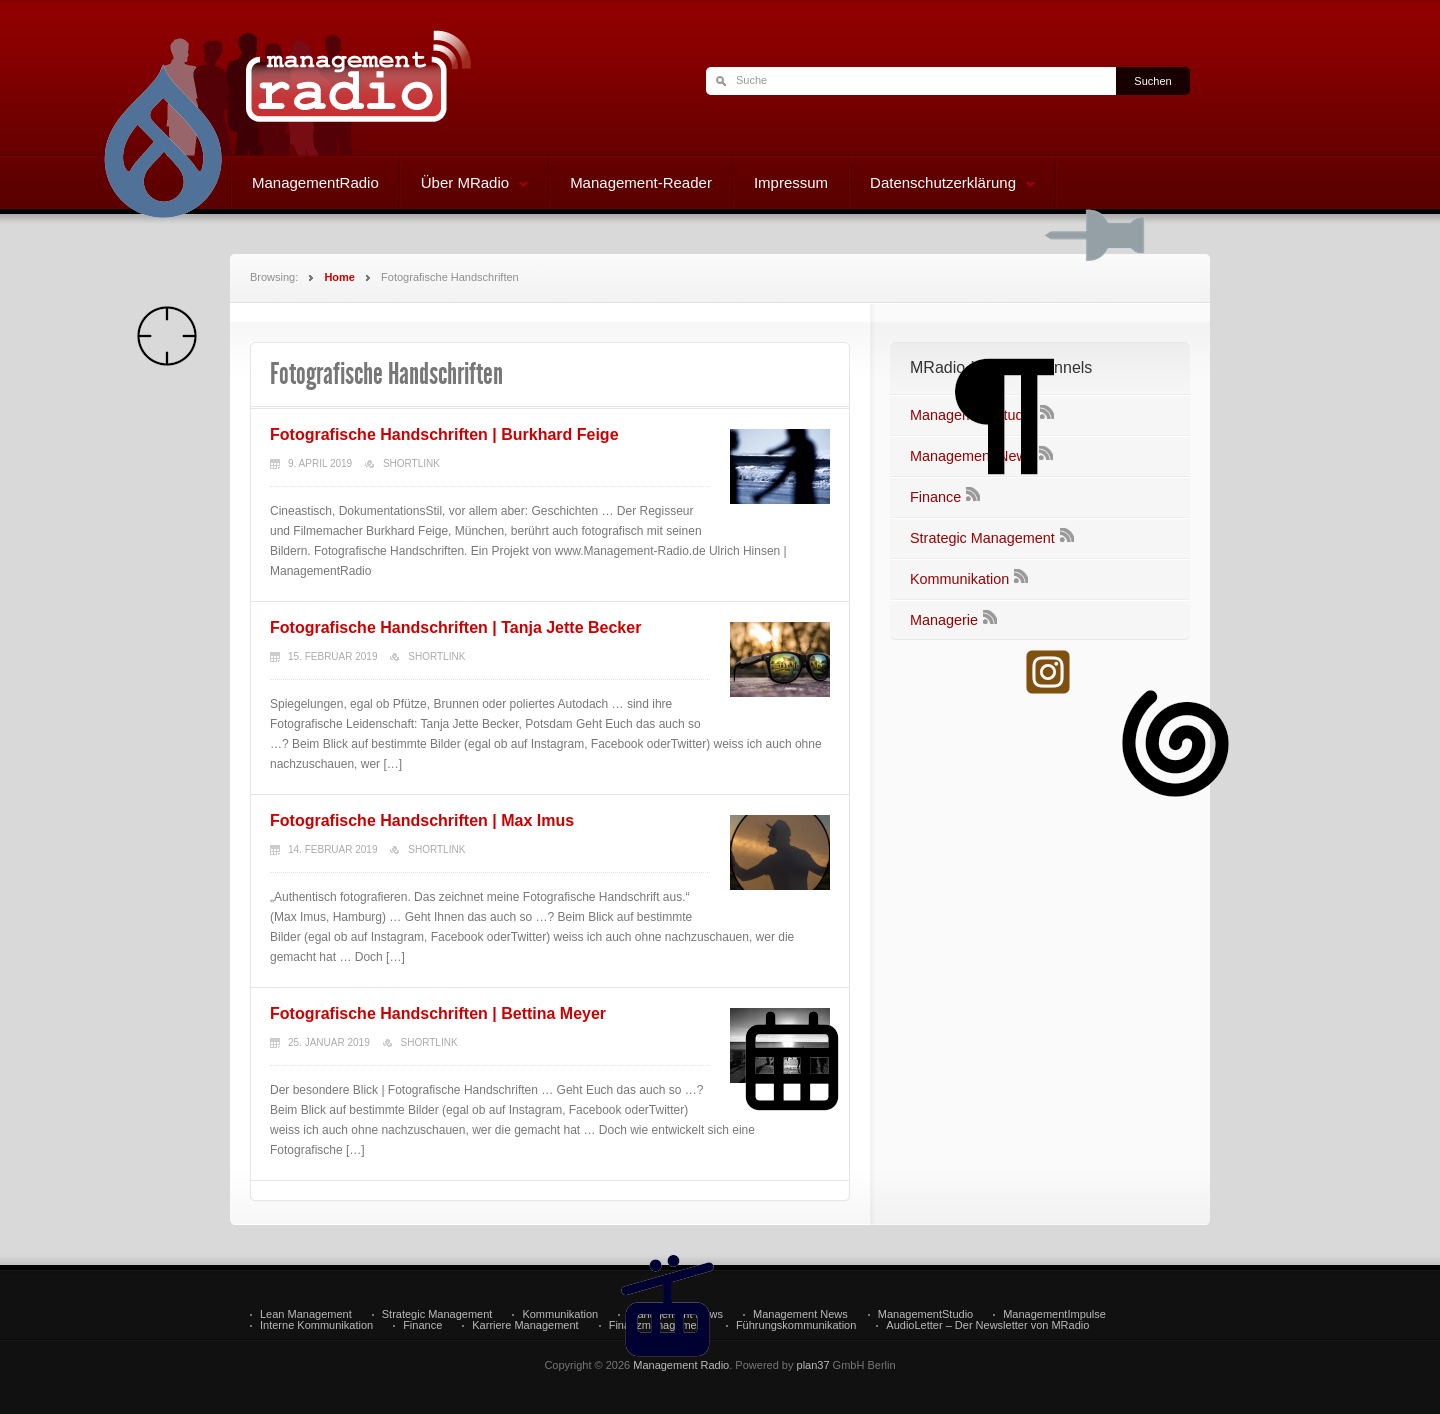 The width and height of the screenshot is (1440, 1414). What do you see at coordinates (1048, 672) in the screenshot?
I see `open Instagram app` at bounding box center [1048, 672].